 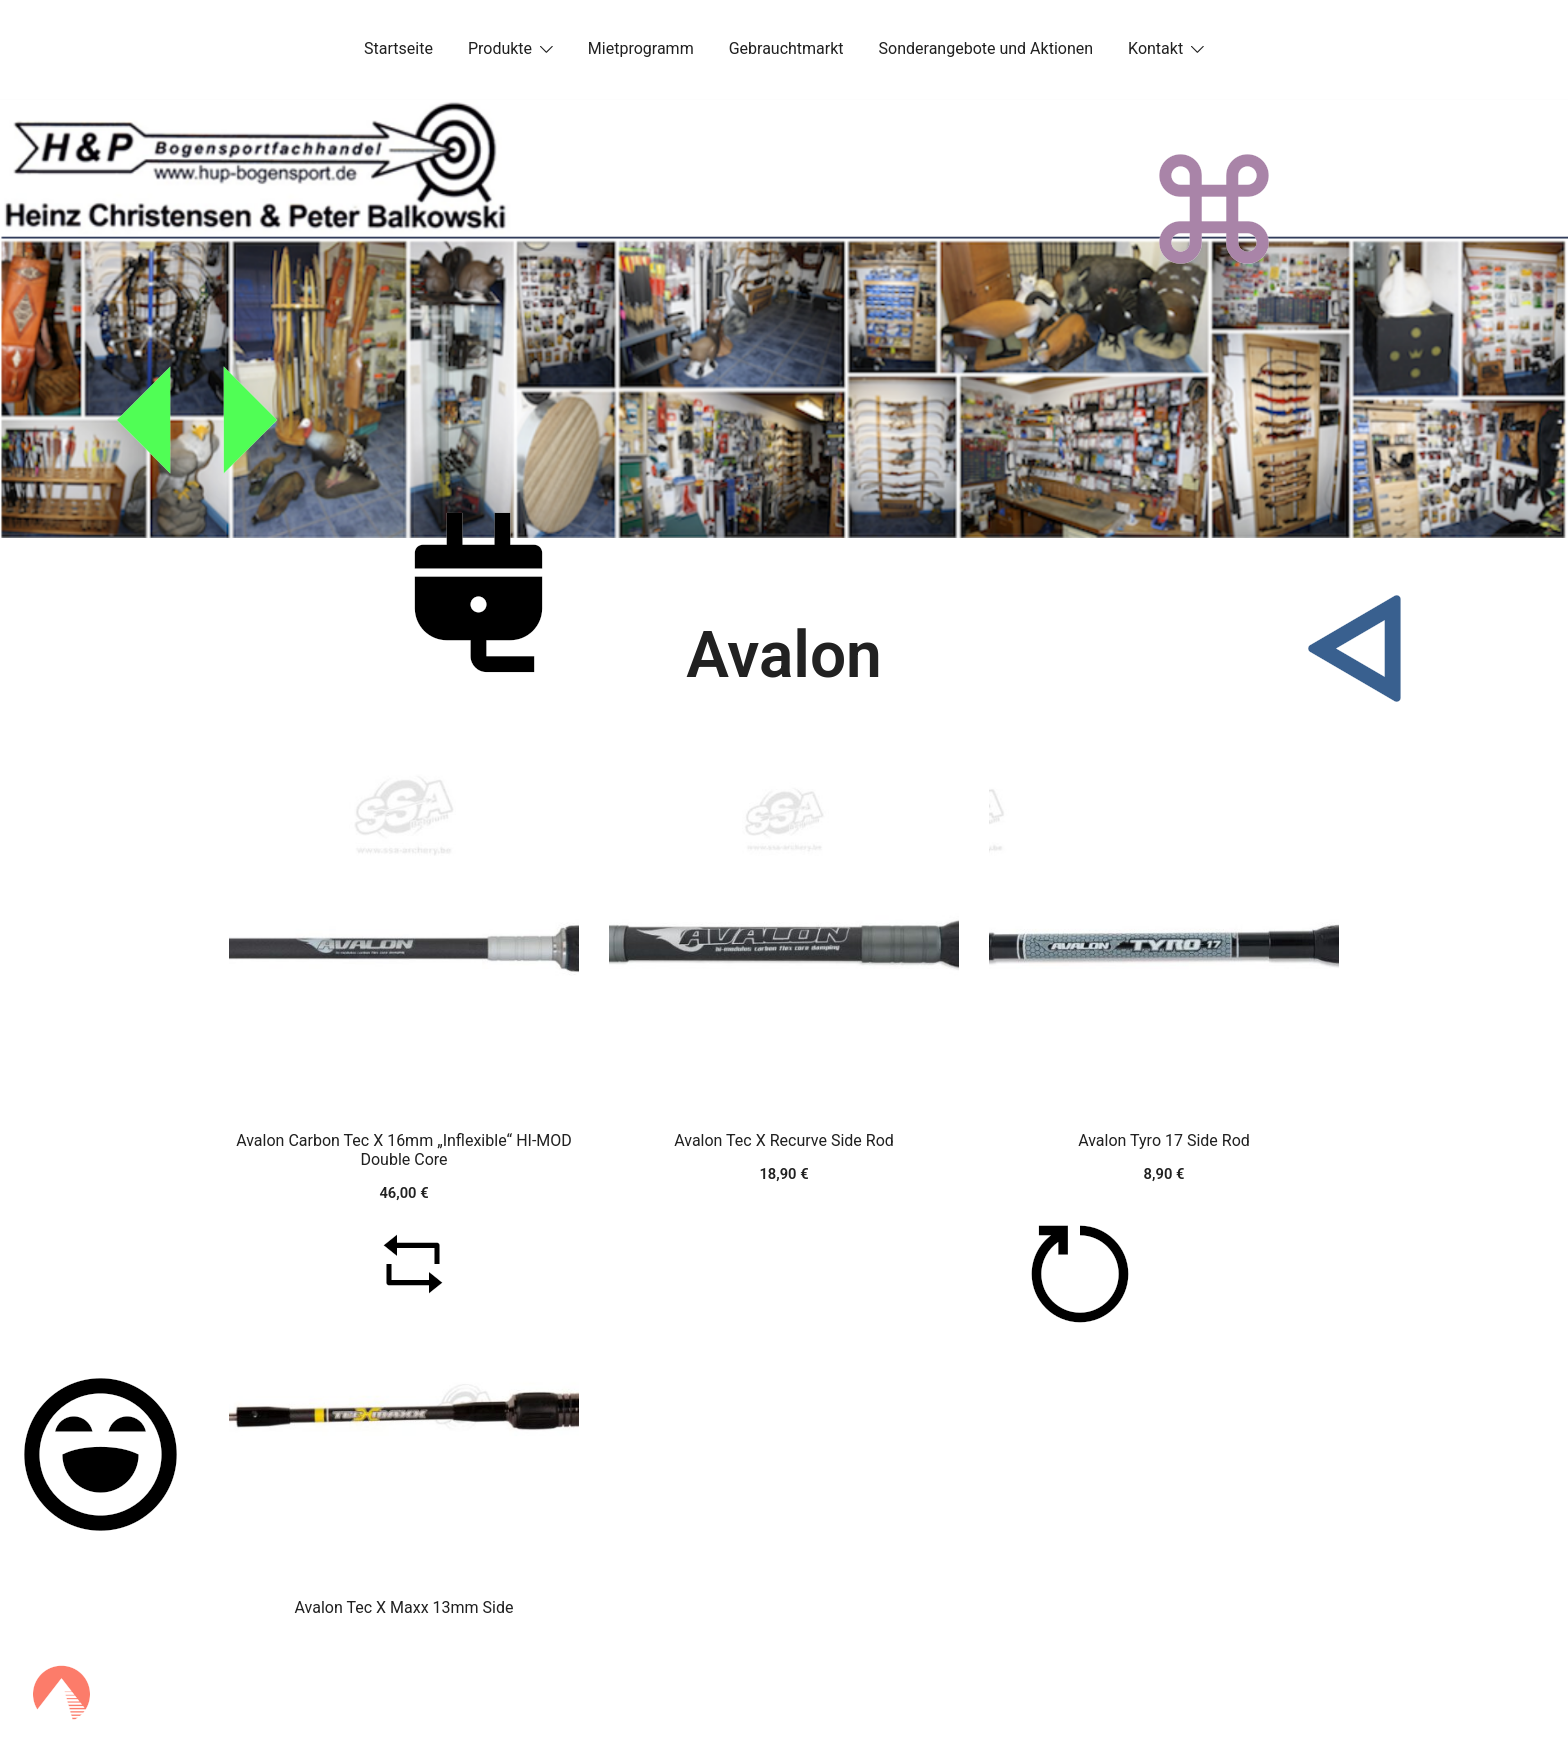 What do you see at coordinates (61, 1692) in the screenshot?
I see `link to Codeberg repository` at bounding box center [61, 1692].